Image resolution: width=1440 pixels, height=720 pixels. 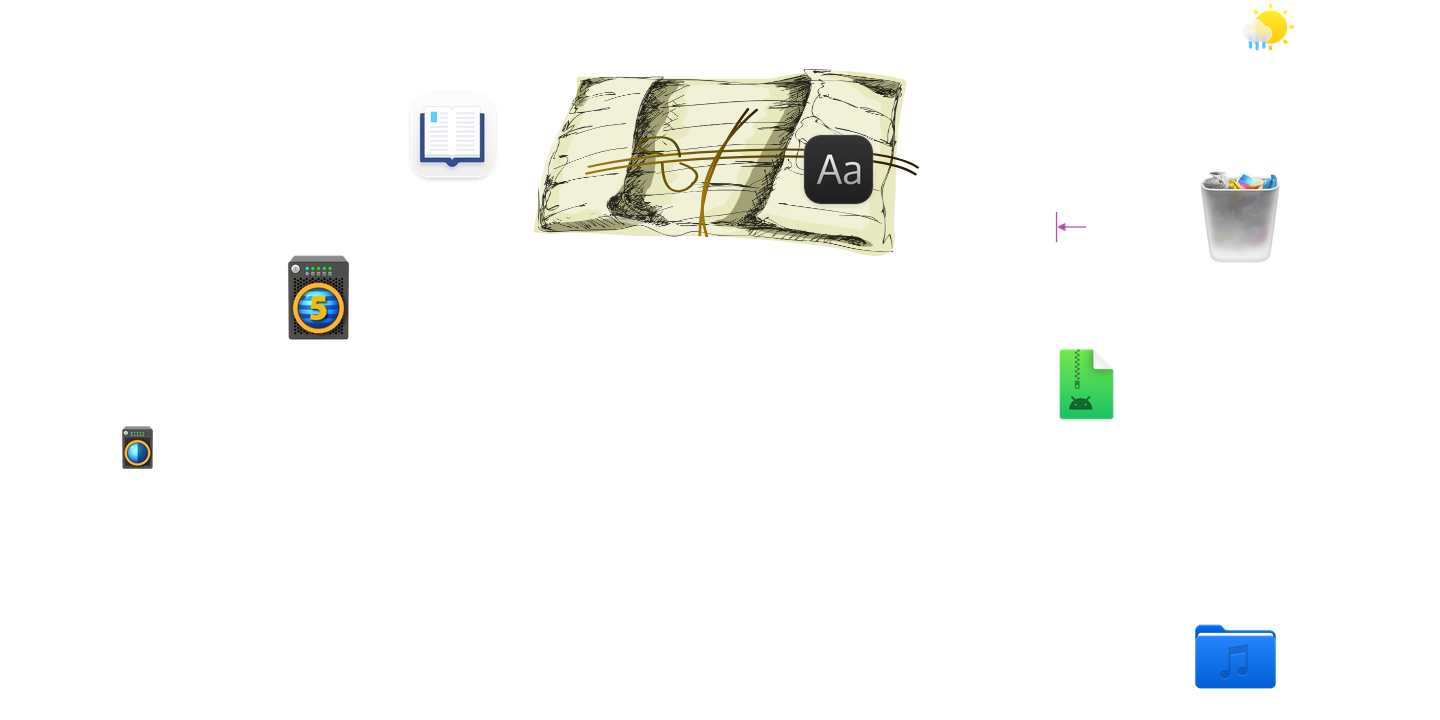 What do you see at coordinates (1240, 218) in the screenshot?
I see `trash bin containing deleted items` at bounding box center [1240, 218].